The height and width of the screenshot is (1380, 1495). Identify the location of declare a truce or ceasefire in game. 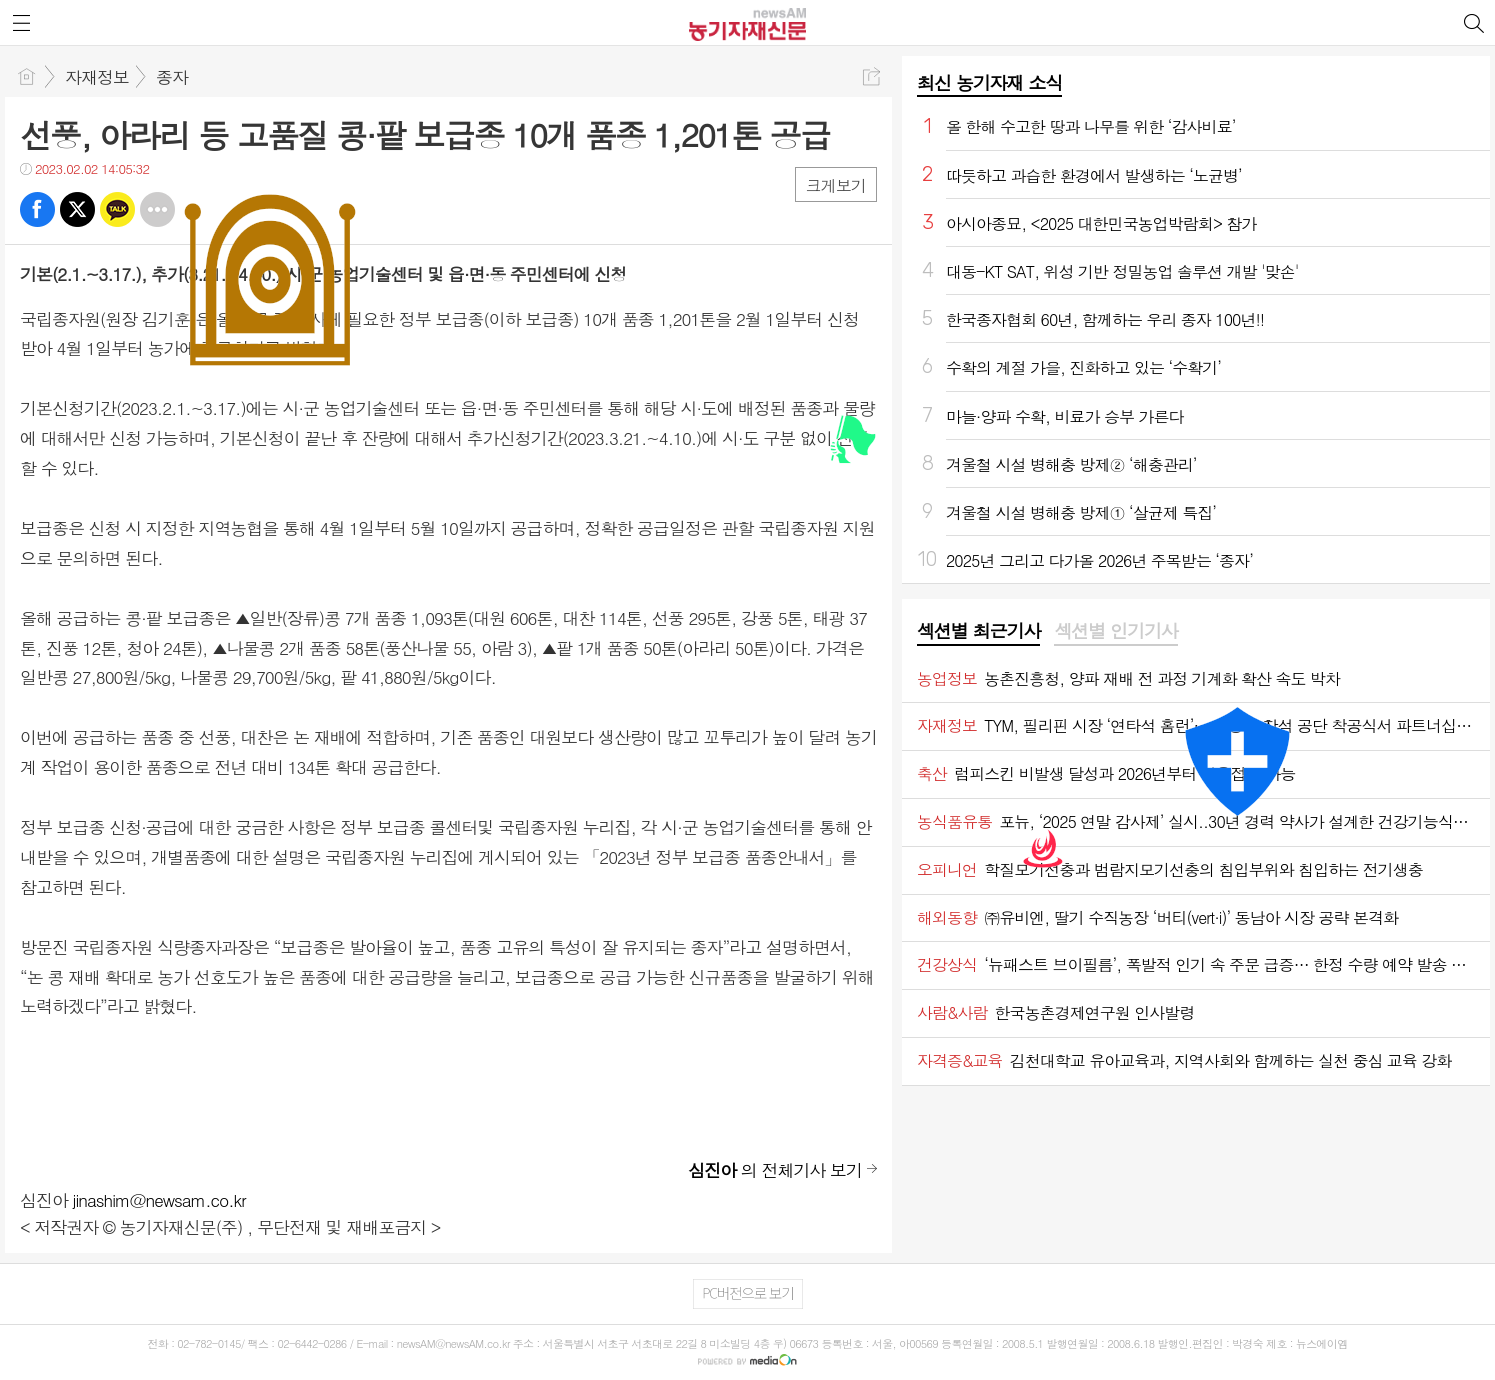
(853, 439).